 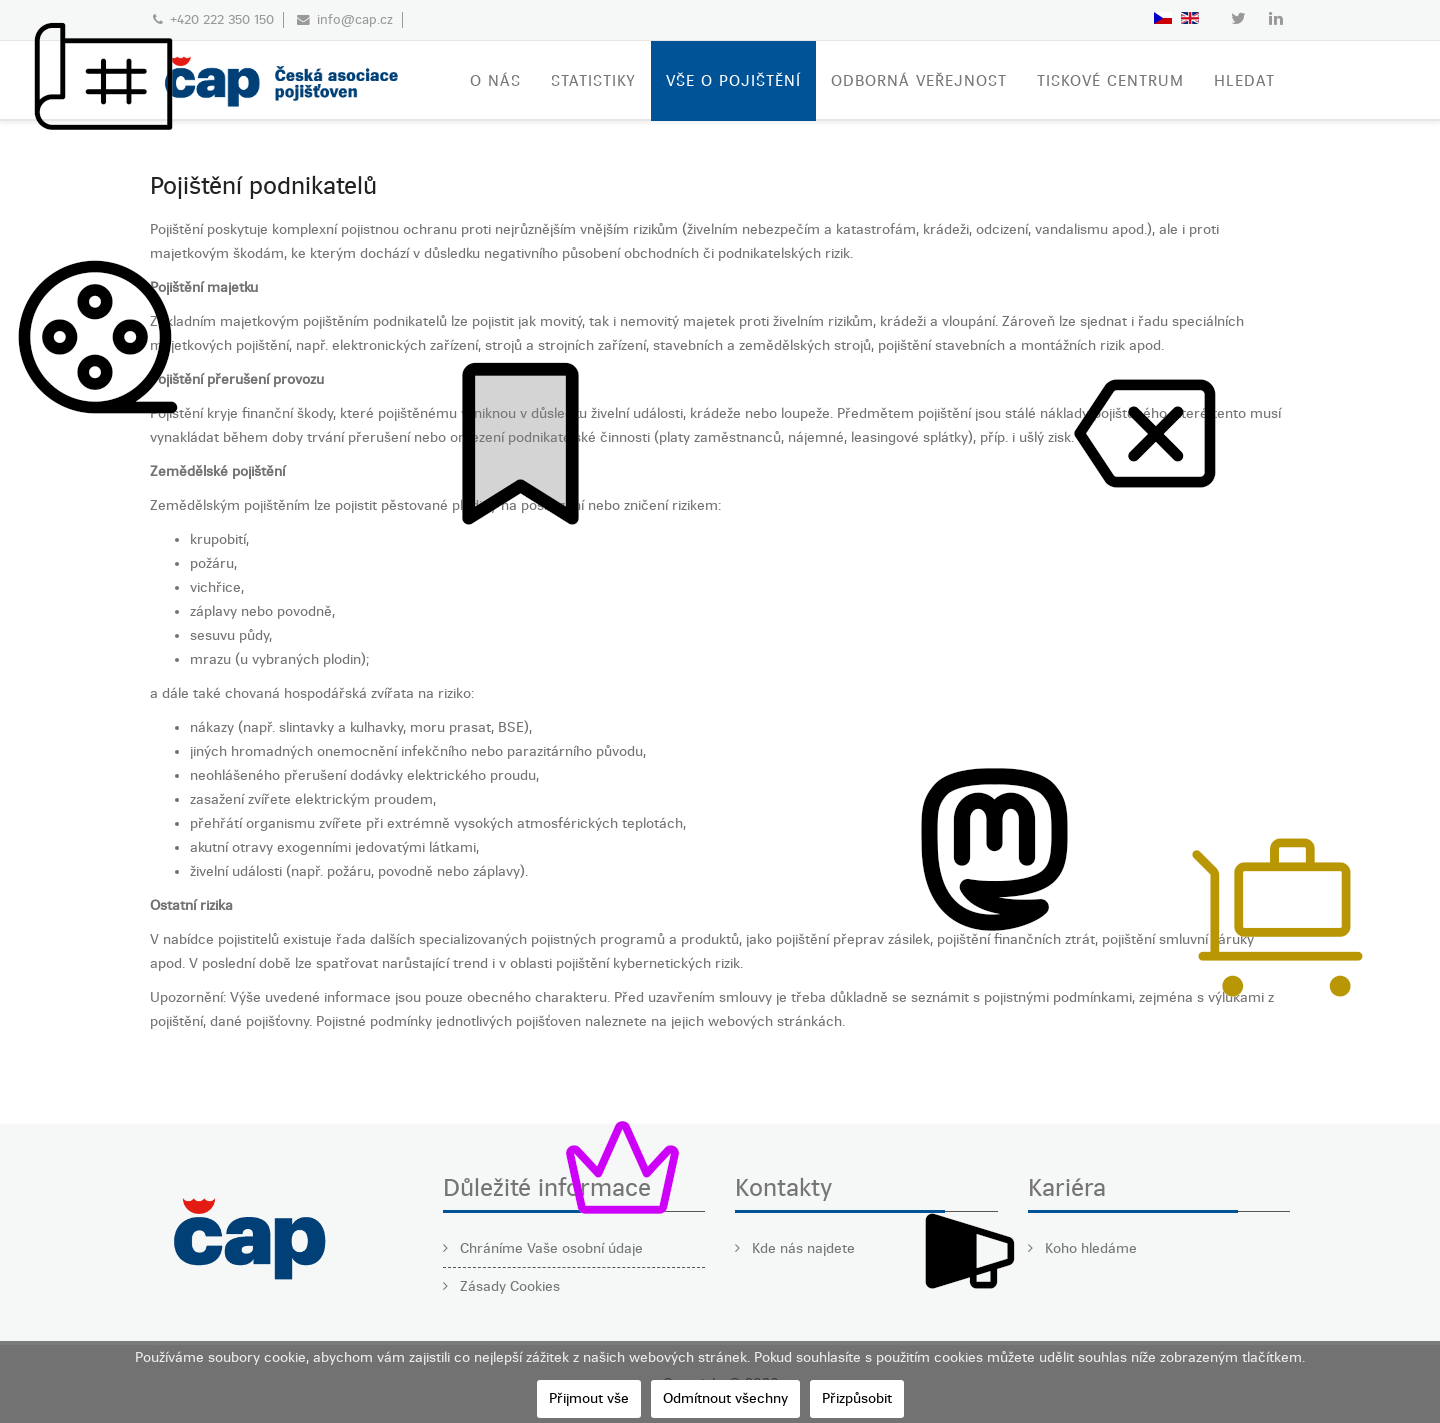 I want to click on delete the last character entered, so click(x=1150, y=433).